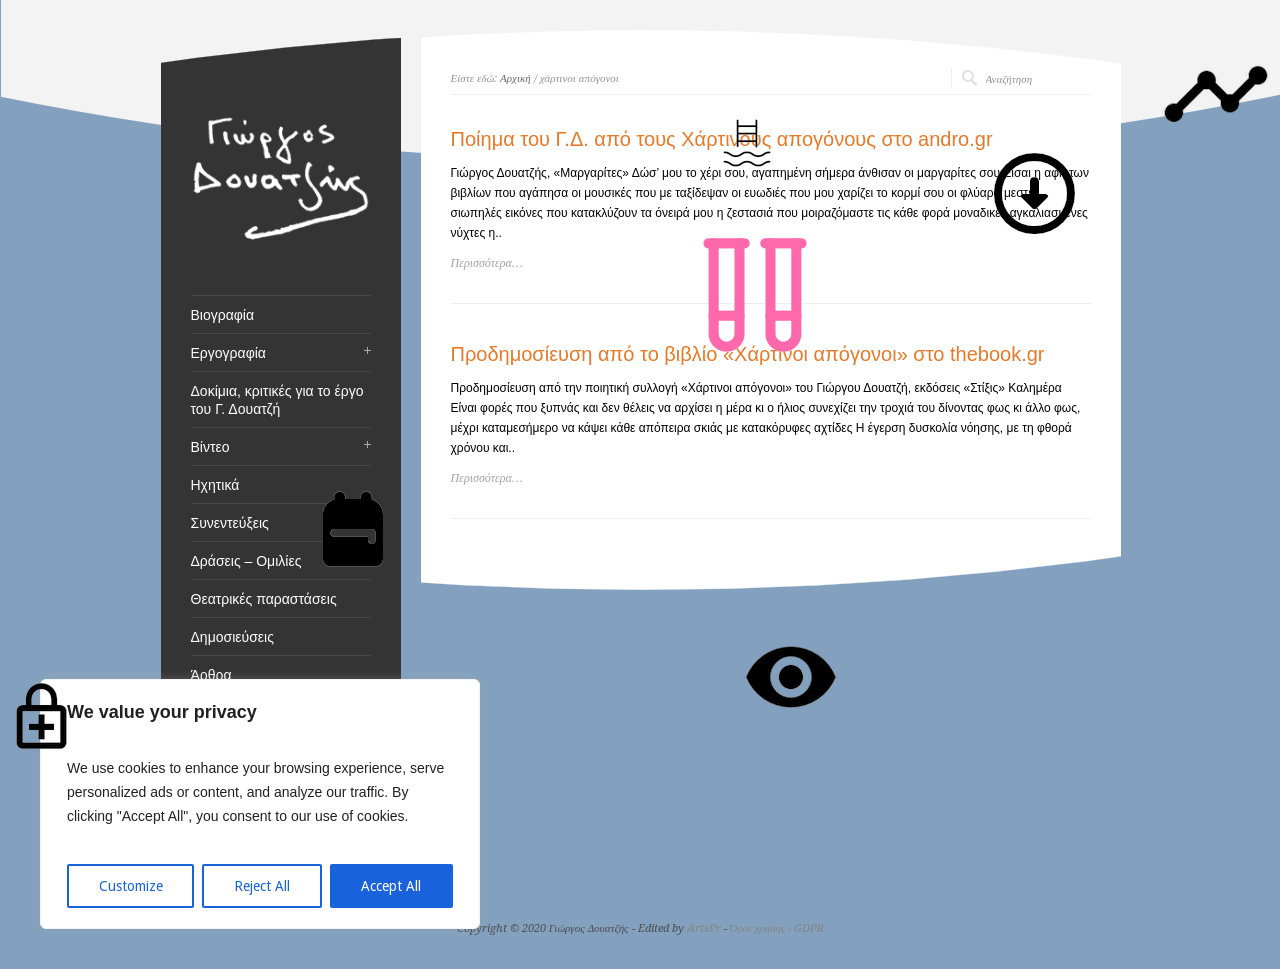 This screenshot has height=969, width=1280. Describe the element at coordinates (755, 295) in the screenshot. I see `access lab results or diagnostics` at that location.